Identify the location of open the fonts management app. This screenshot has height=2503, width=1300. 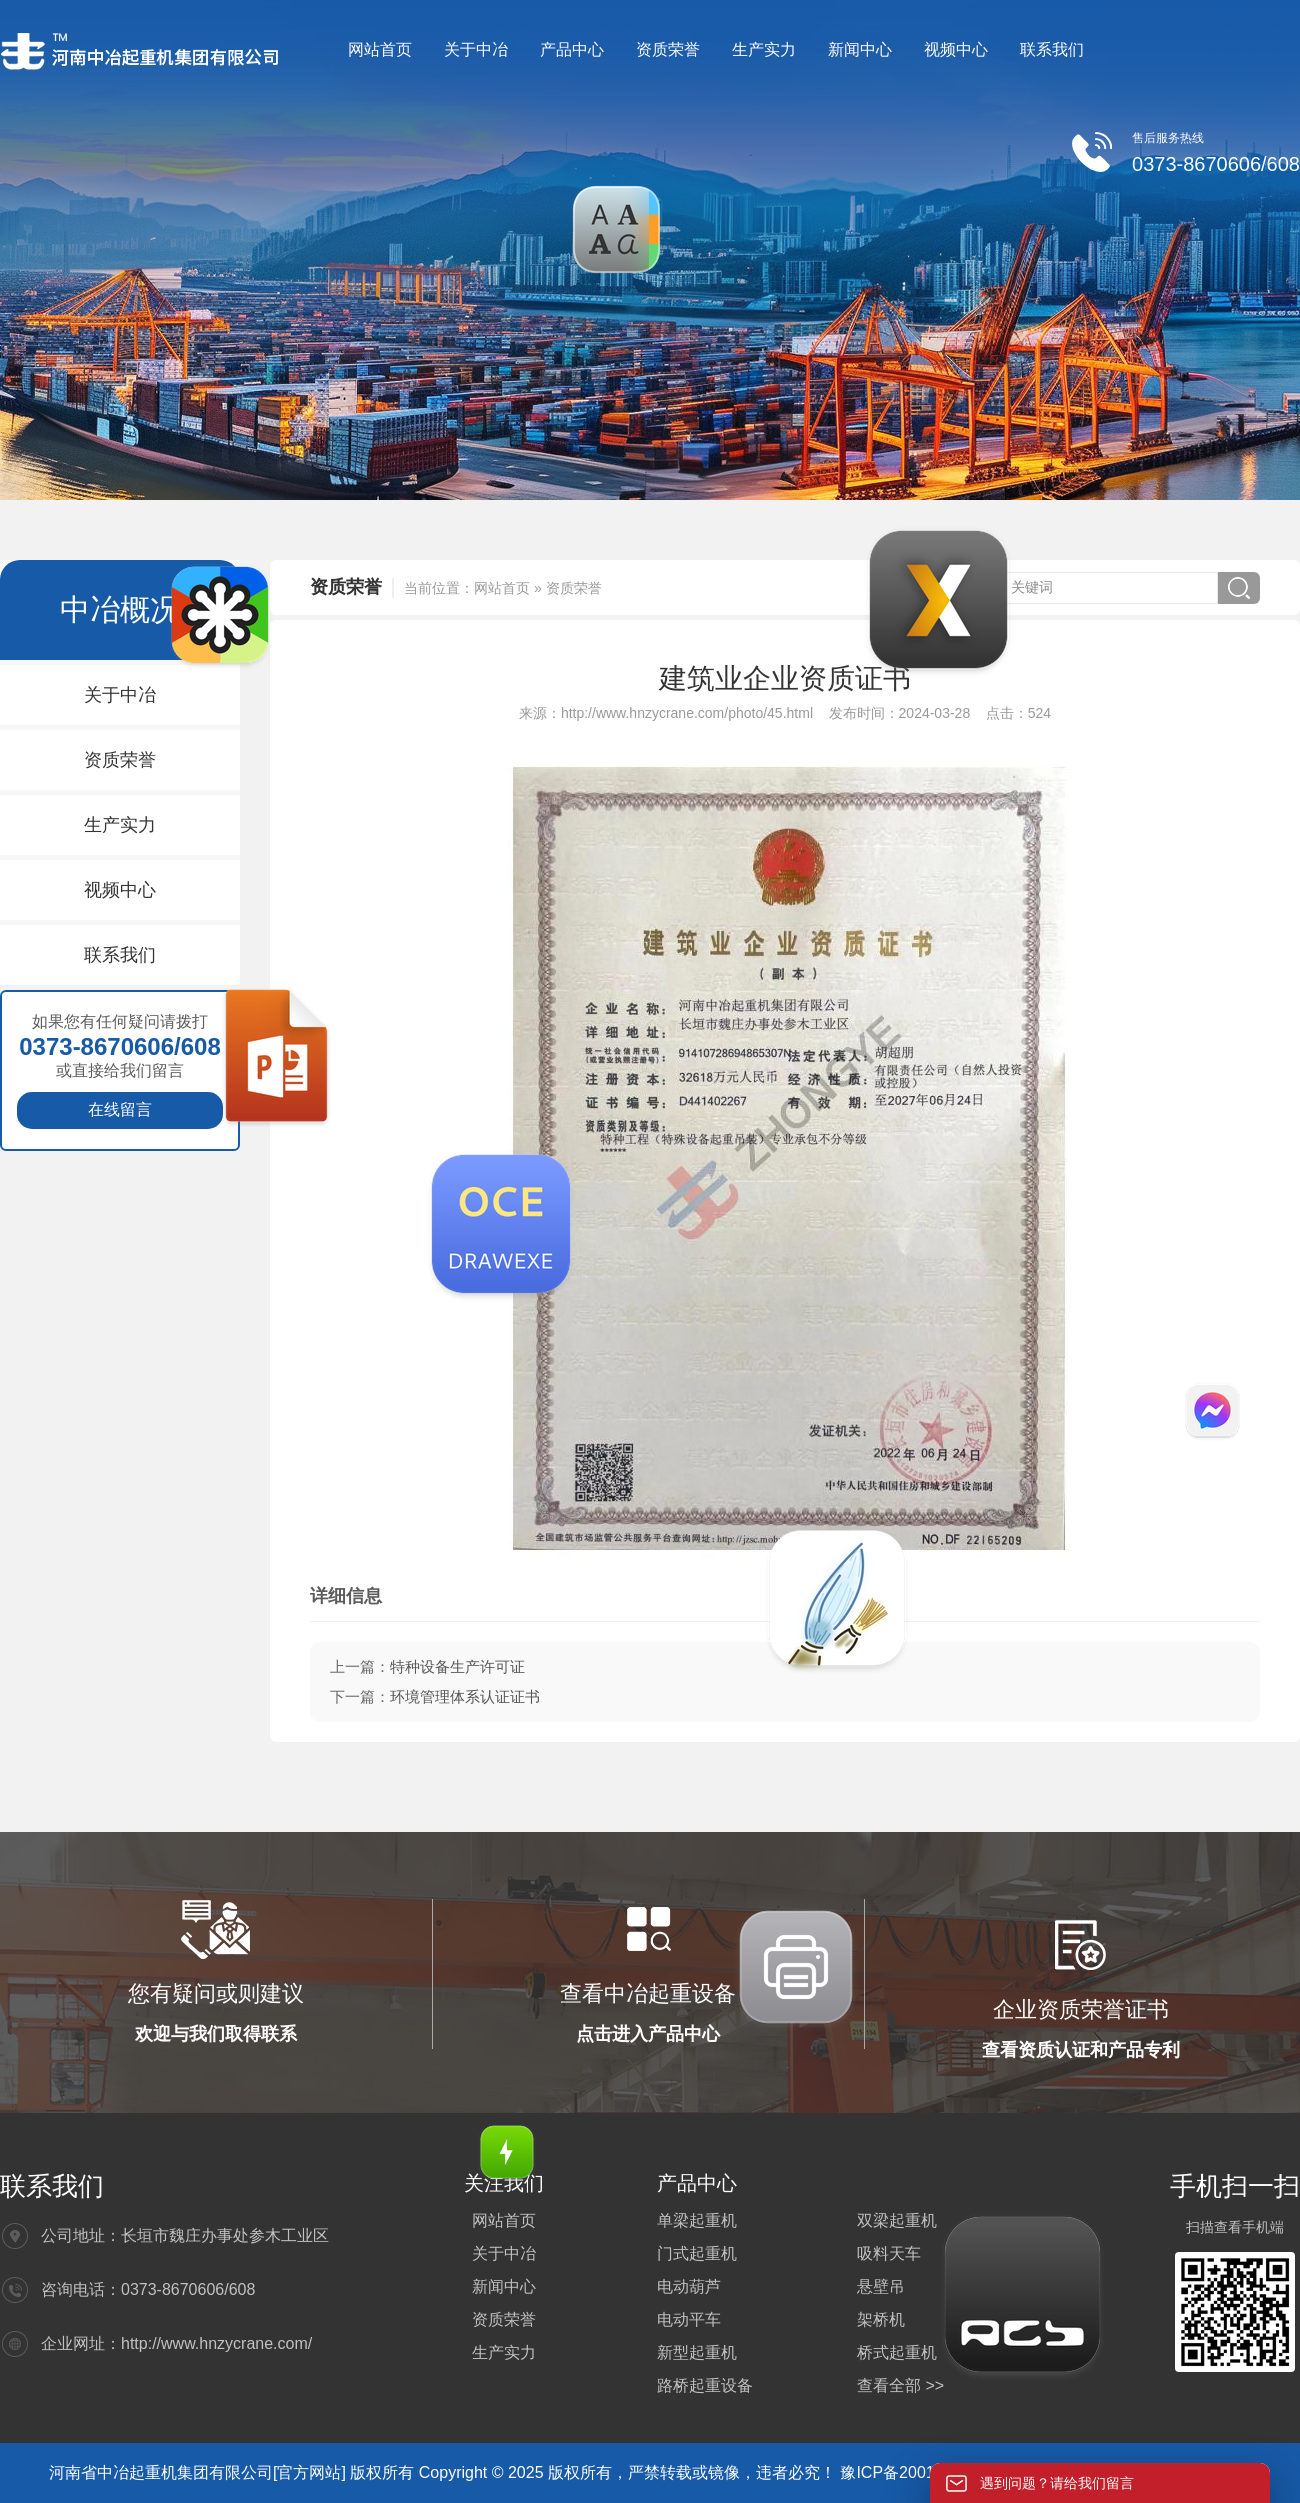
(616, 229).